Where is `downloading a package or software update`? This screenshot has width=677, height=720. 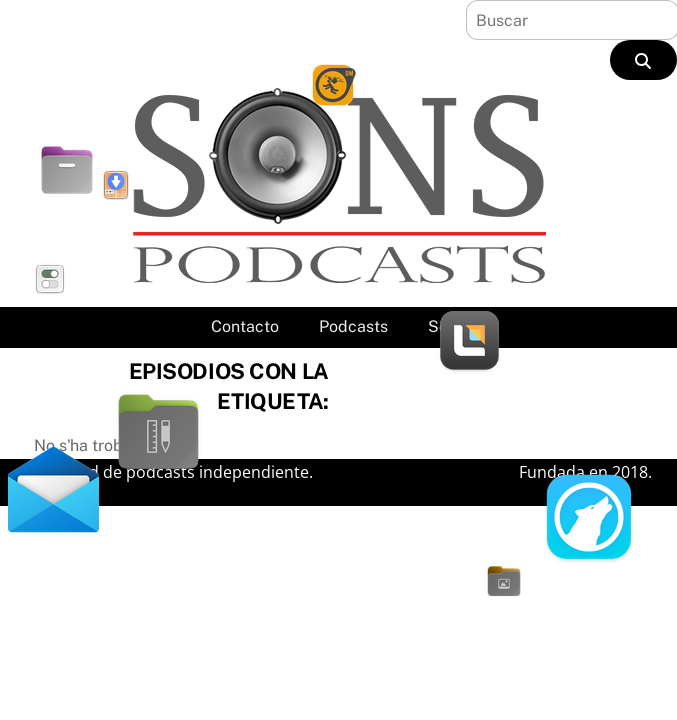
downloading a package or software update is located at coordinates (116, 185).